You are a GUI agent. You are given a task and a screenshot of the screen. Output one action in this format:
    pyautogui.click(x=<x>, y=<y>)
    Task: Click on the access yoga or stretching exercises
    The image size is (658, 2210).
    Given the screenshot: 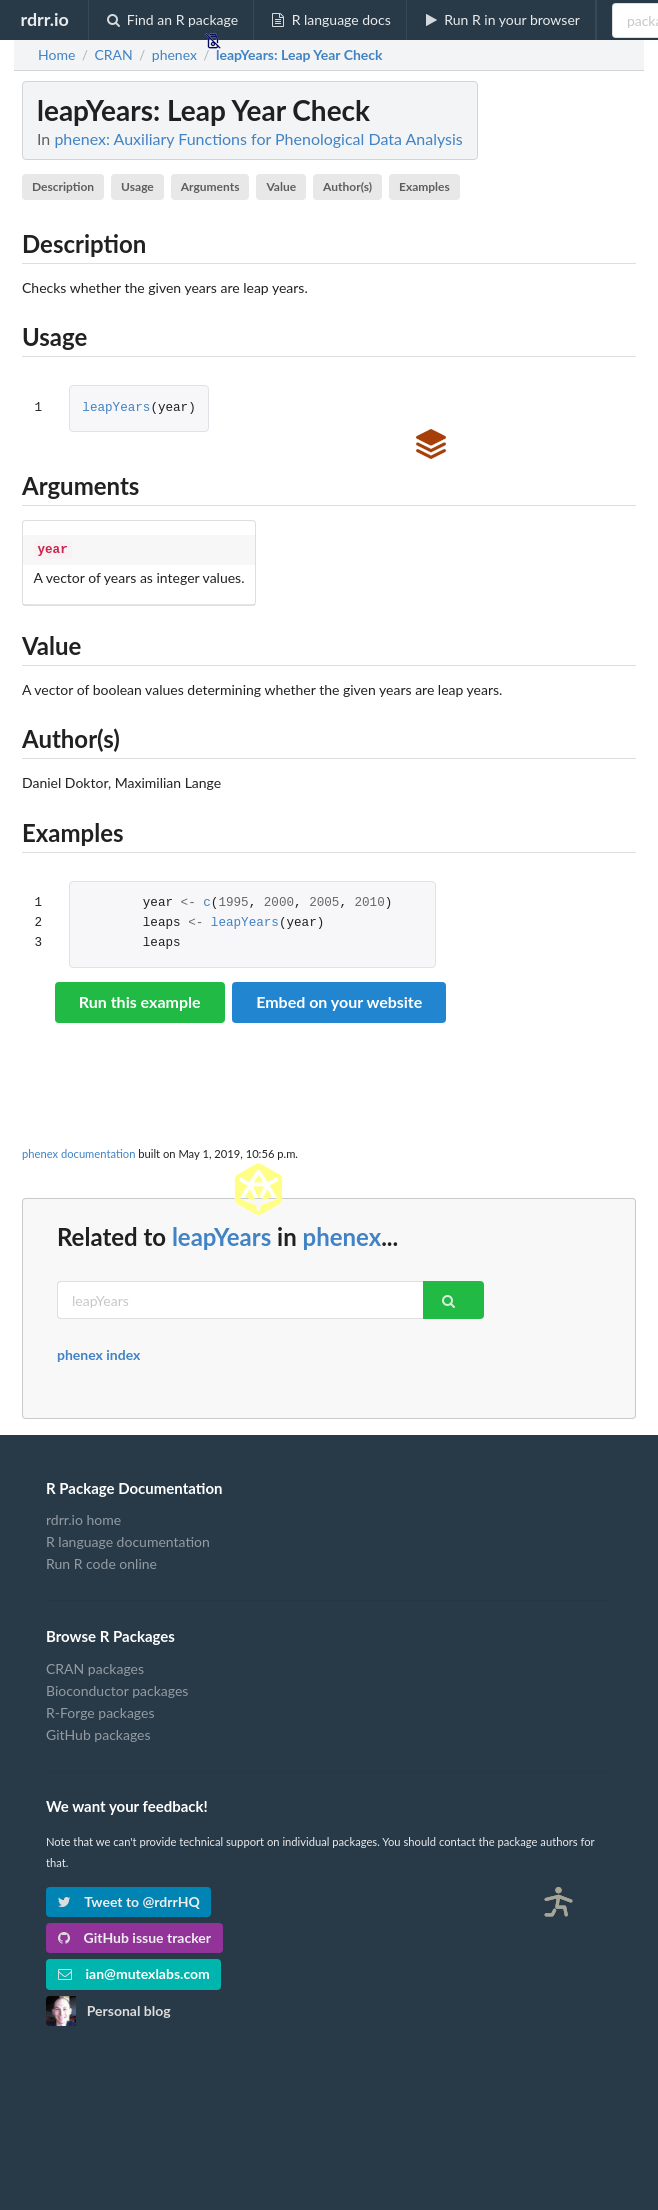 What is the action you would take?
    pyautogui.click(x=558, y=1902)
    